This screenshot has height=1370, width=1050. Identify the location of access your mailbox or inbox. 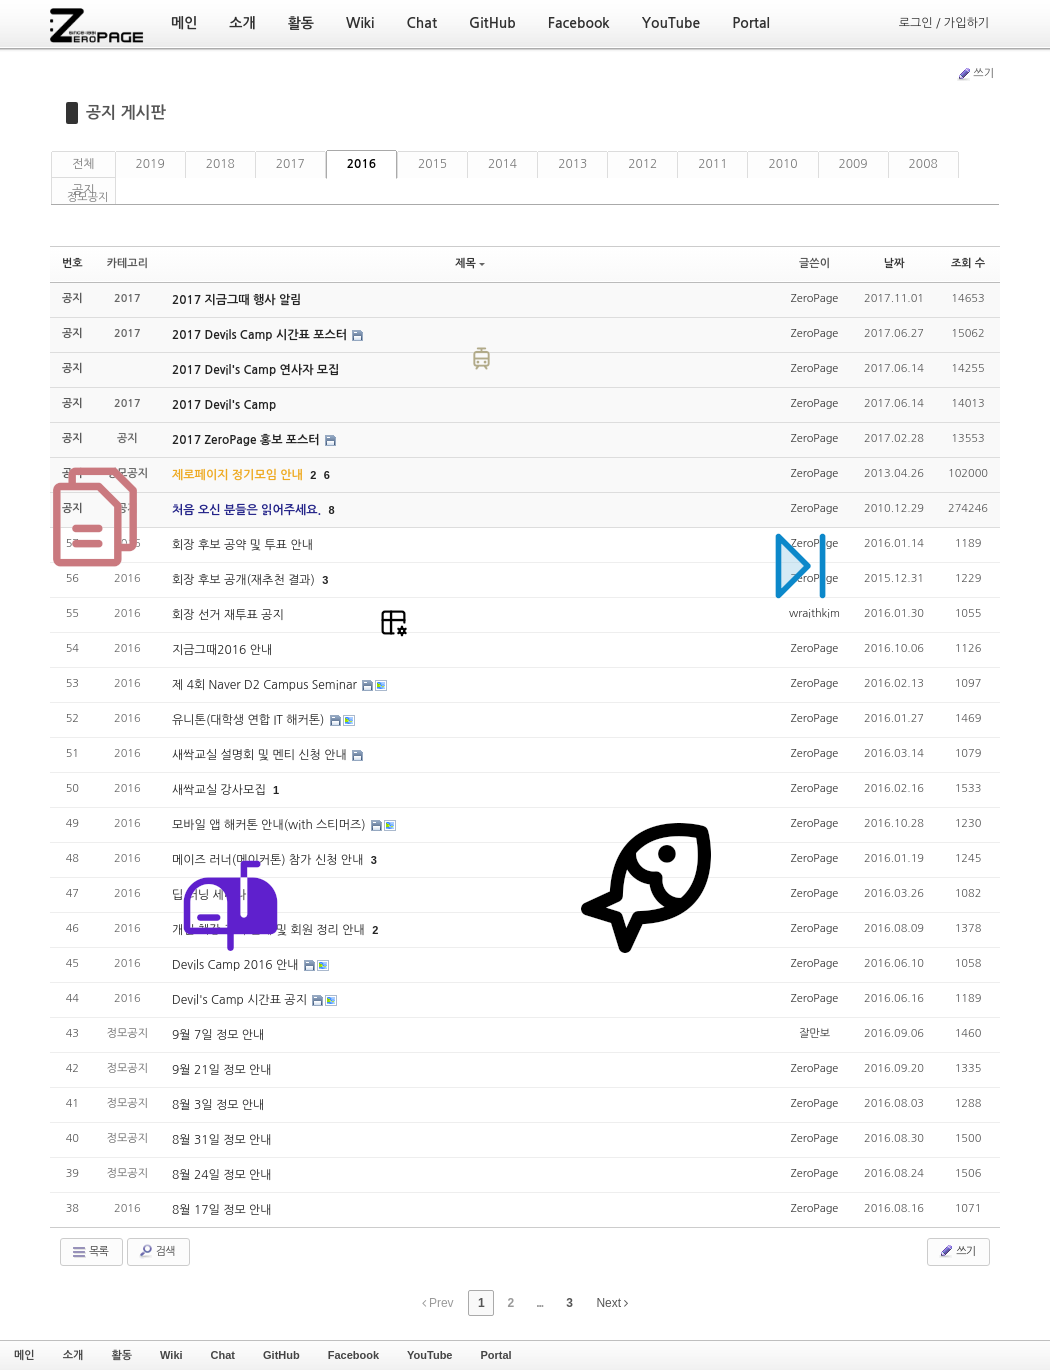
(230, 907).